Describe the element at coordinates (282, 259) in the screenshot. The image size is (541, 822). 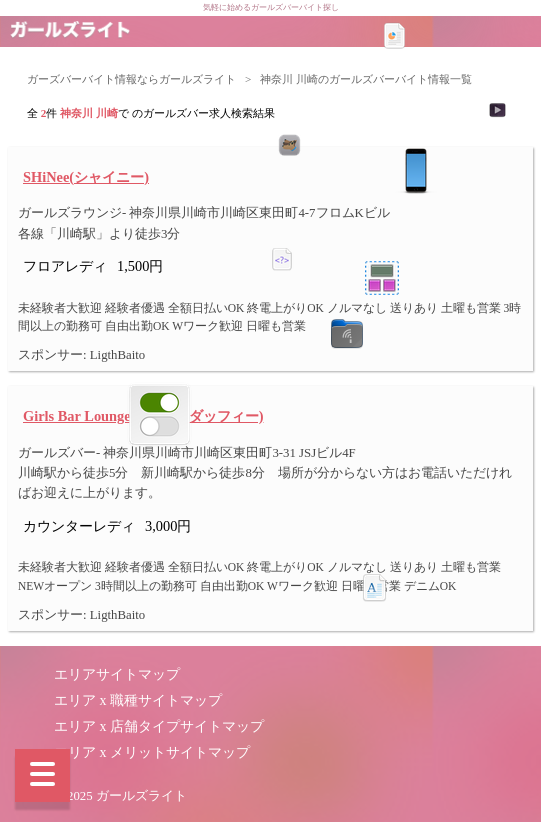
I see `open a php source code file` at that location.